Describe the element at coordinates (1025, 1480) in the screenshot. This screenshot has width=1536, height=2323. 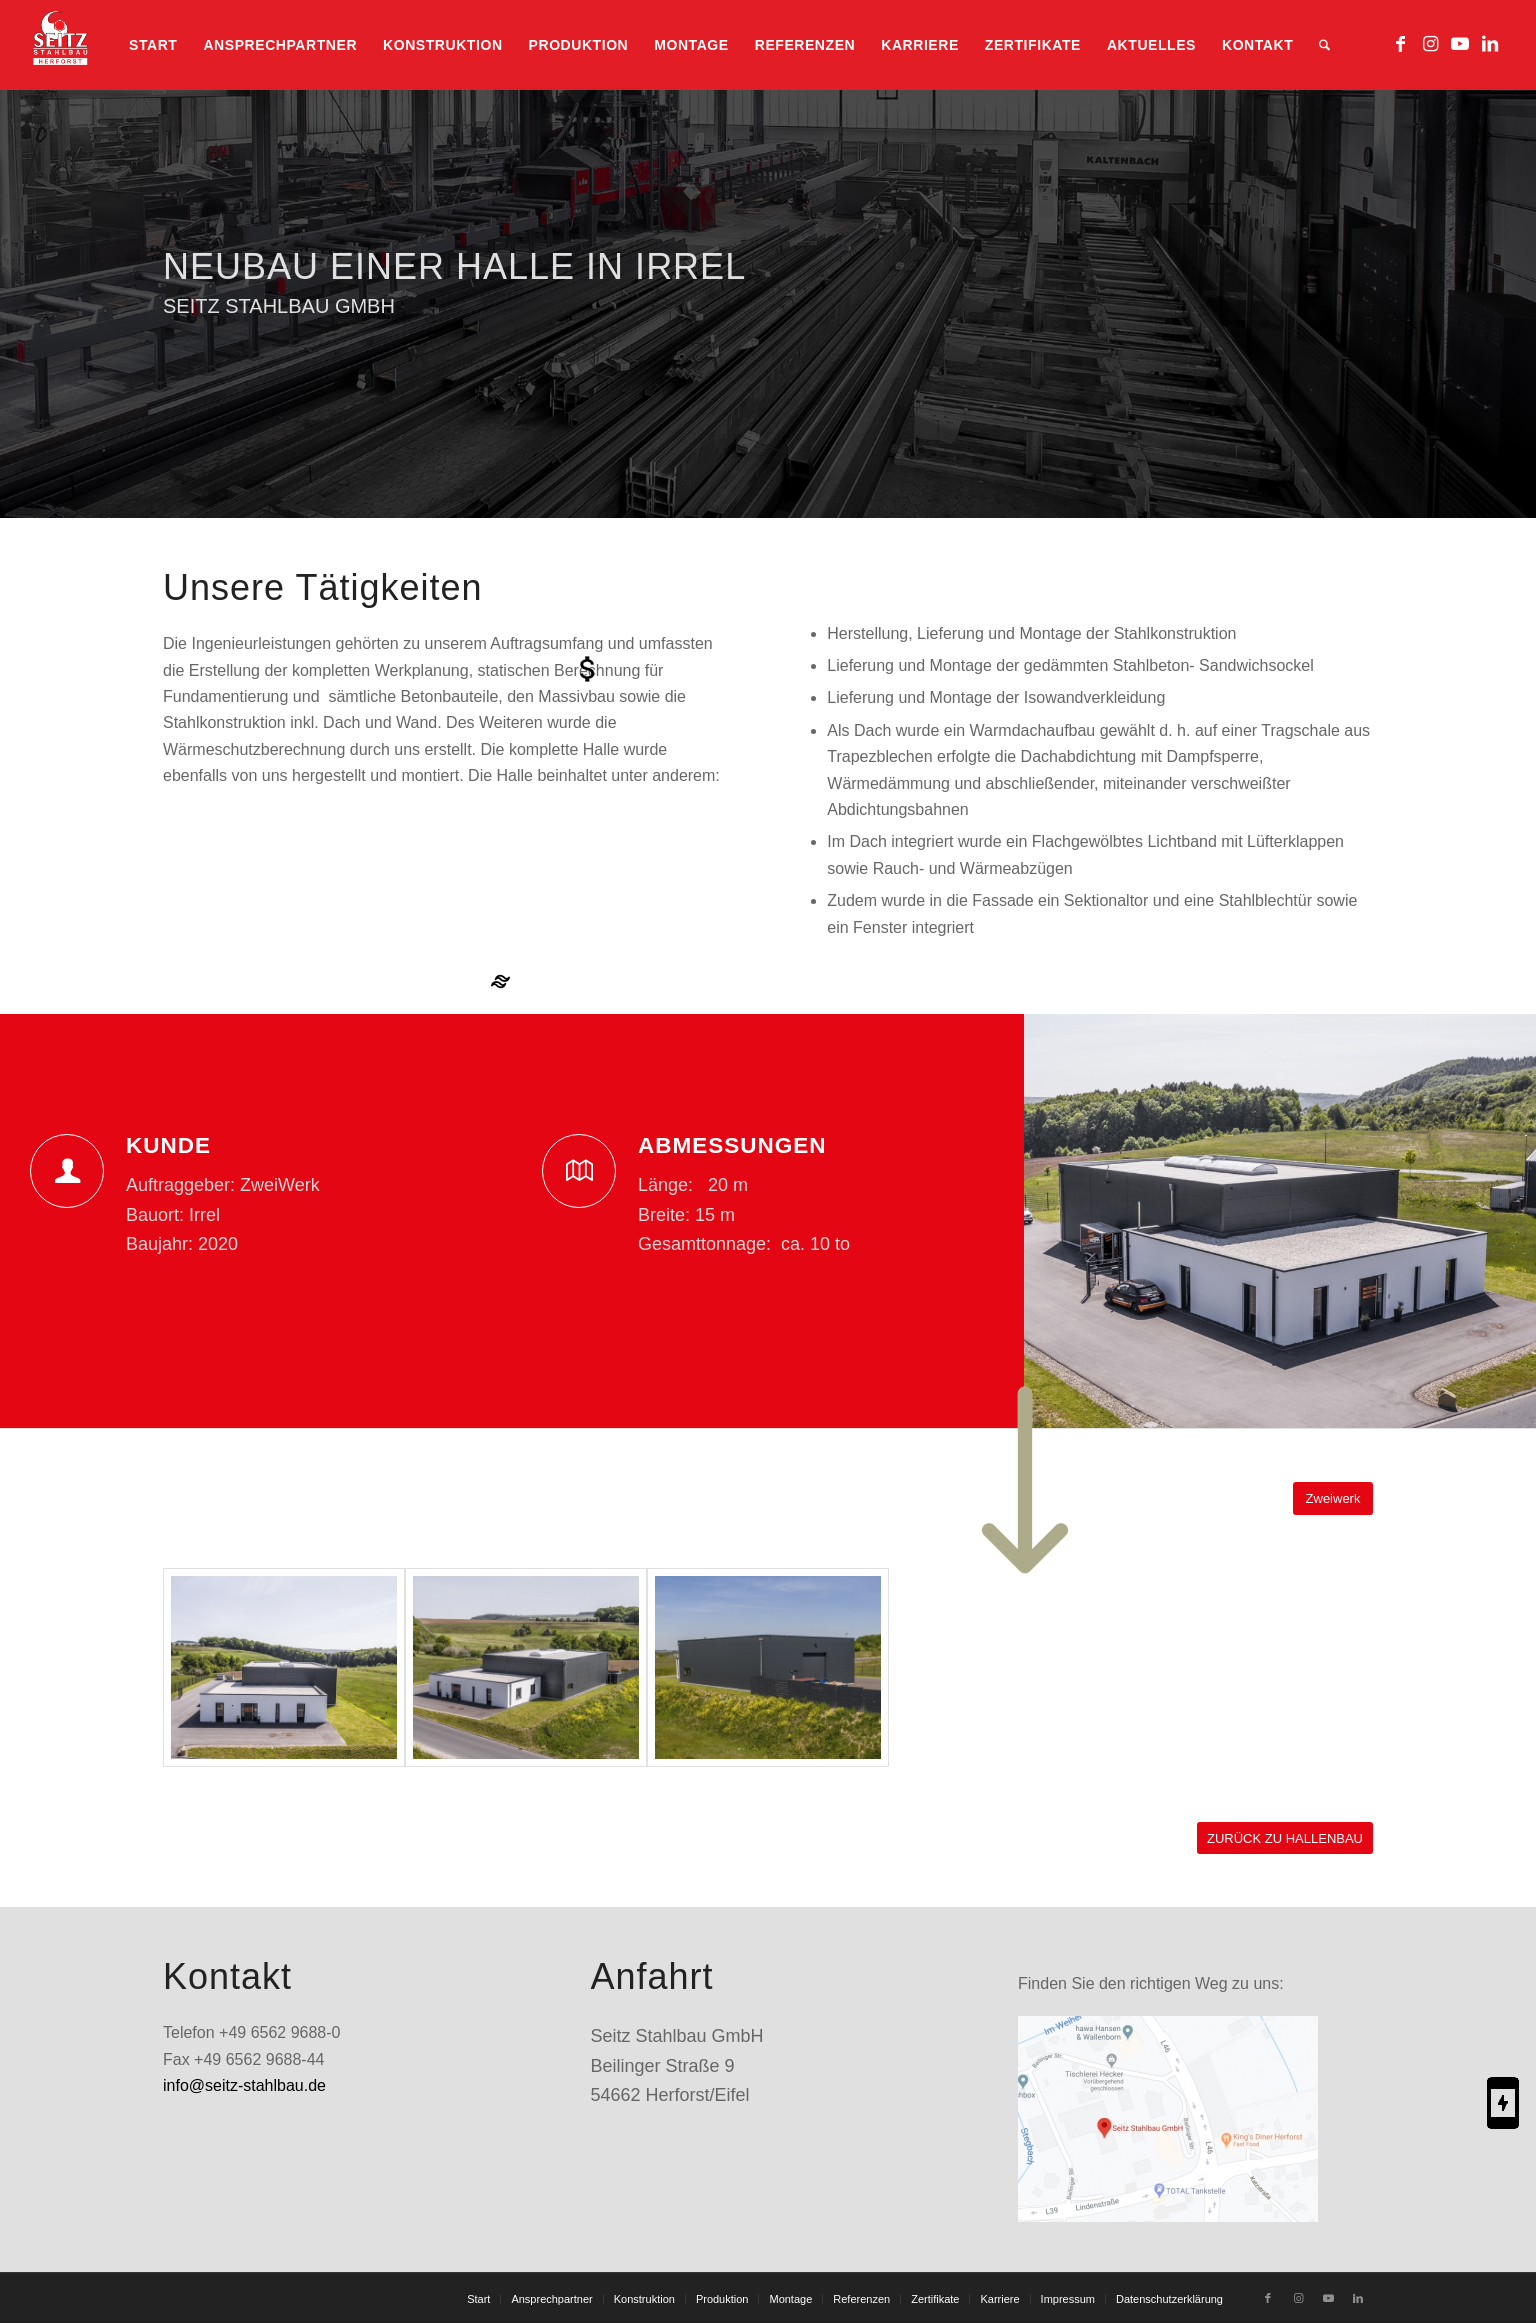
I see `scroll down for more content` at that location.